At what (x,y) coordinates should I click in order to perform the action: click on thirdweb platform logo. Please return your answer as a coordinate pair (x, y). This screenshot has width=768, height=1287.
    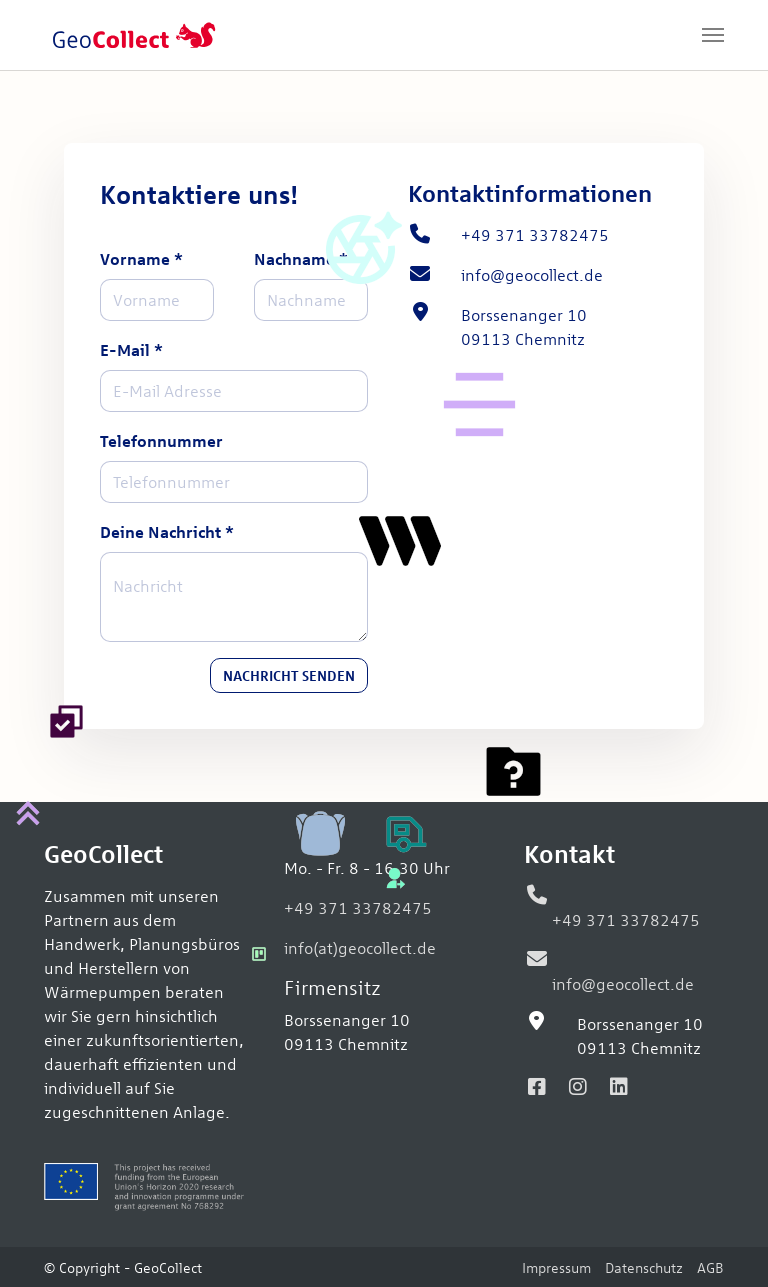
    Looking at the image, I should click on (400, 541).